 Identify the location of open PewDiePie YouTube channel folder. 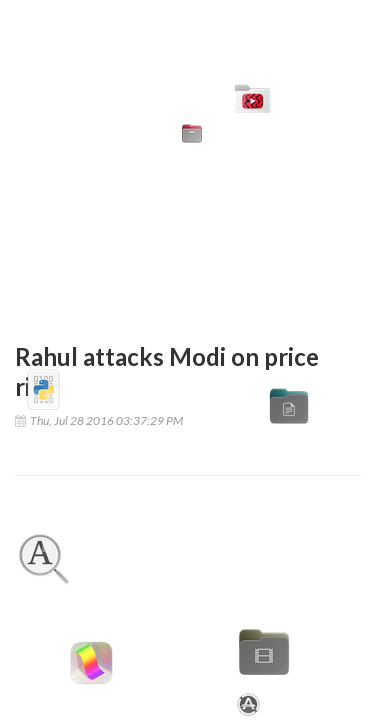
(252, 99).